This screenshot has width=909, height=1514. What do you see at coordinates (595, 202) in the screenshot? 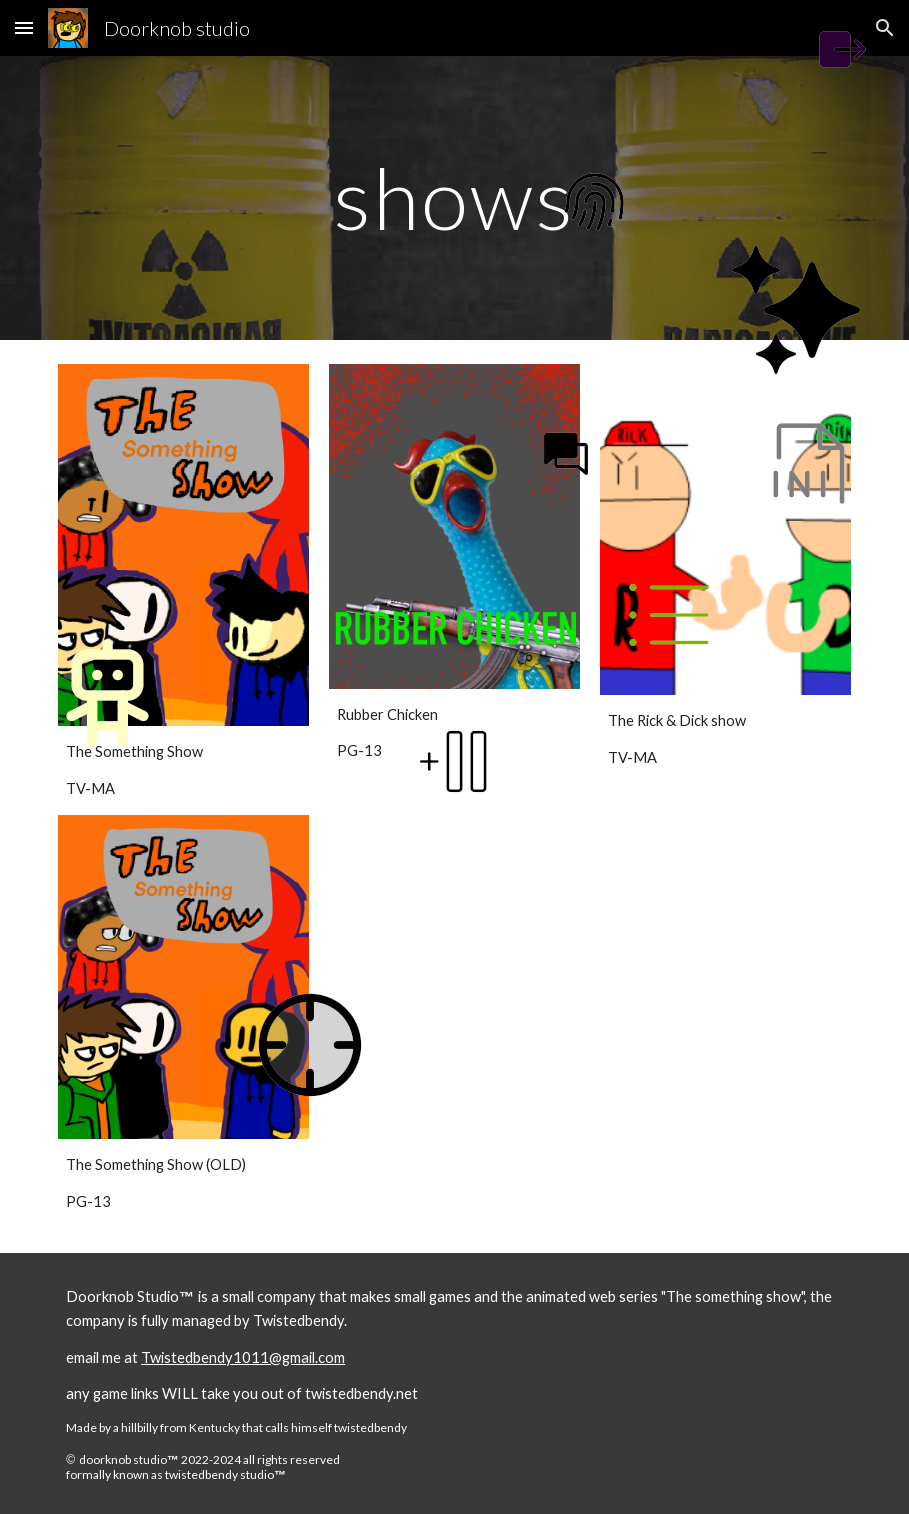
I see `authenticate with biometric fingerprint` at bounding box center [595, 202].